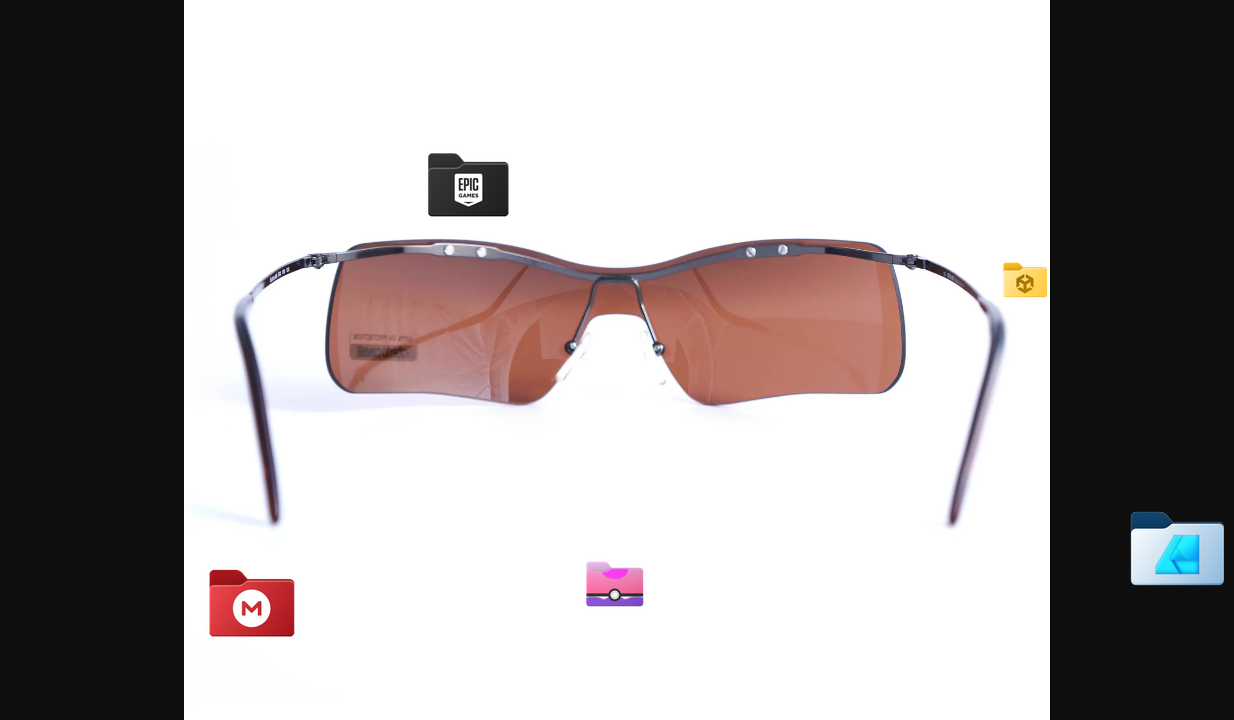 This screenshot has height=720, width=1234. I want to click on open epic games store folder, so click(468, 187).